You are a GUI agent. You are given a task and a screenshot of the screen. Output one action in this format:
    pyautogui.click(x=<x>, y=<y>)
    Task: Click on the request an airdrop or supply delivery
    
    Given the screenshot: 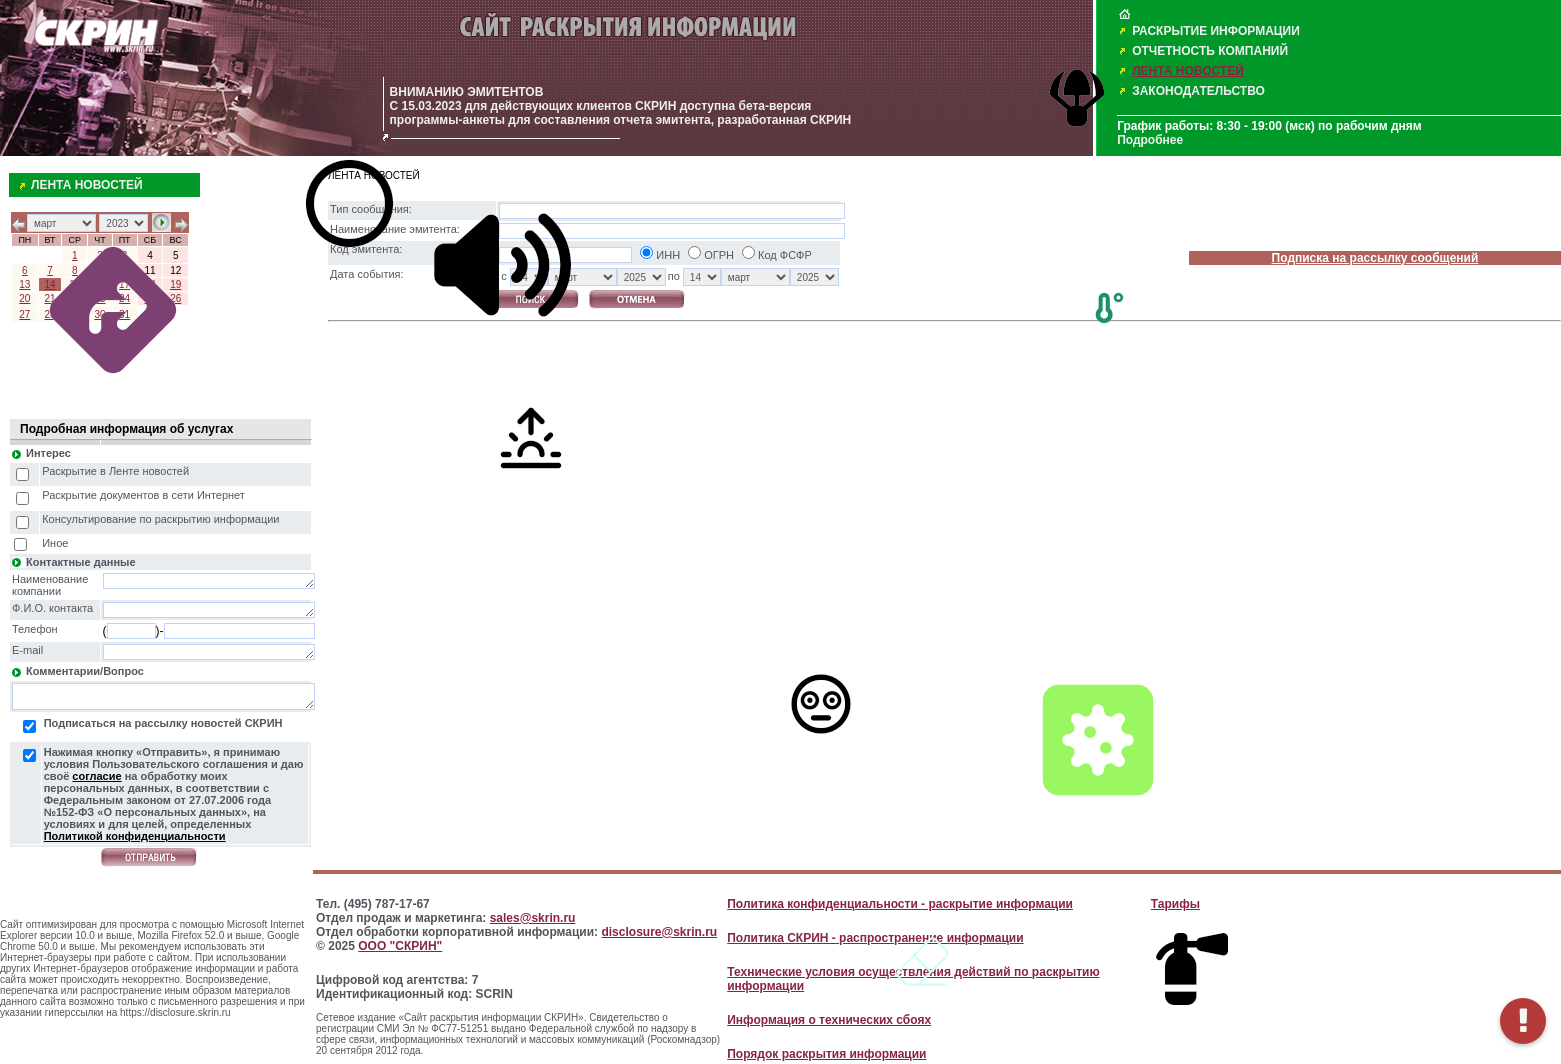 What is the action you would take?
    pyautogui.click(x=1077, y=99)
    